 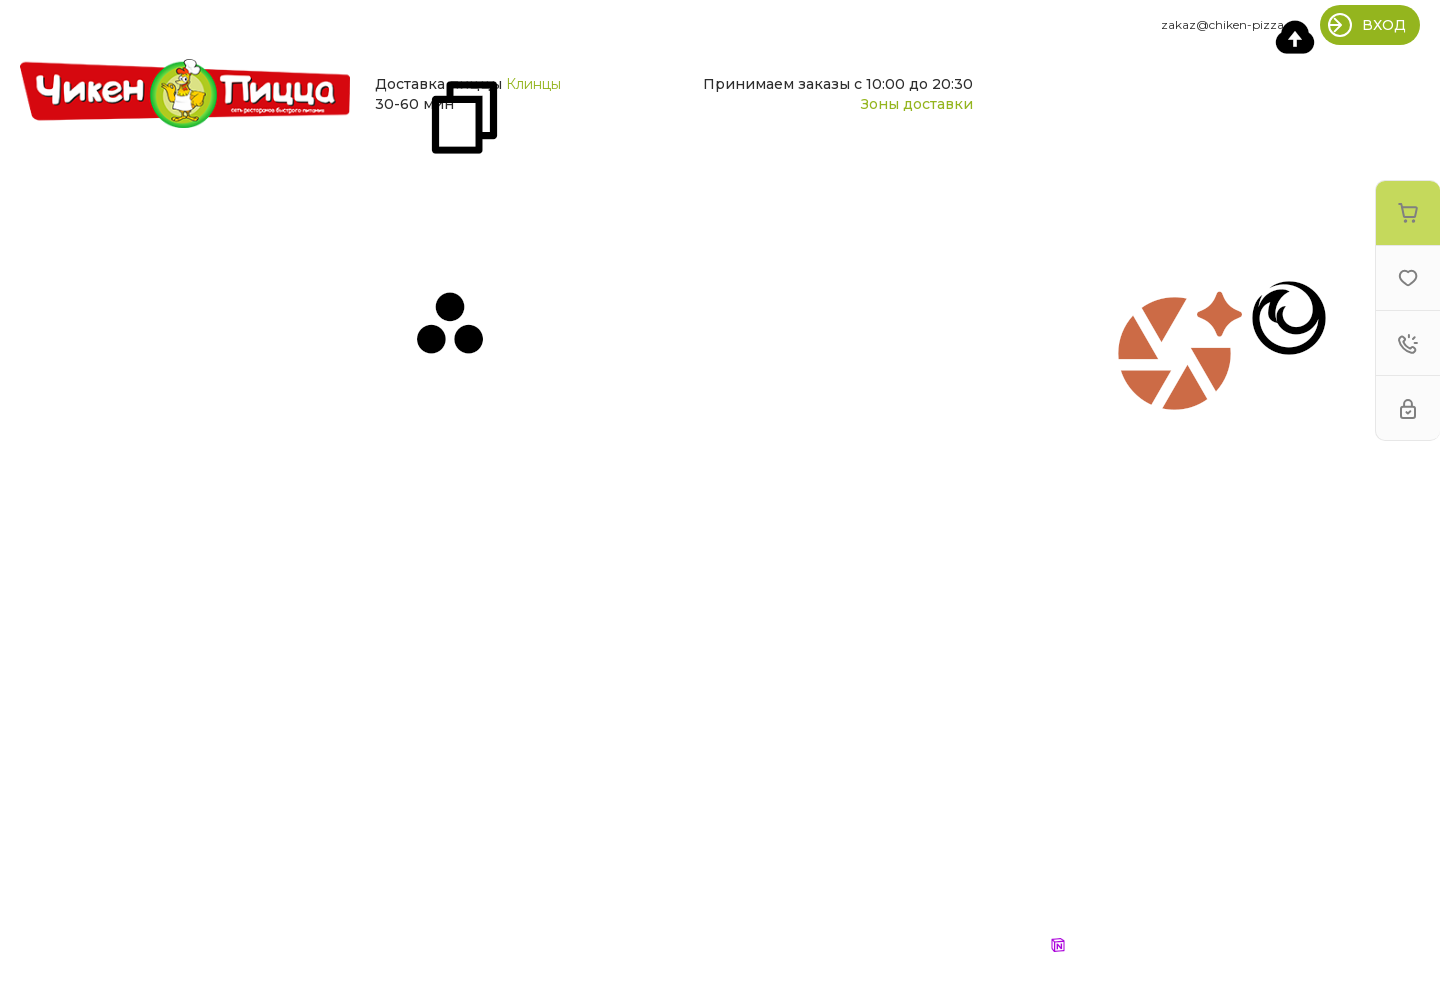 What do you see at coordinates (464, 117) in the screenshot?
I see `copy file to clipboard` at bounding box center [464, 117].